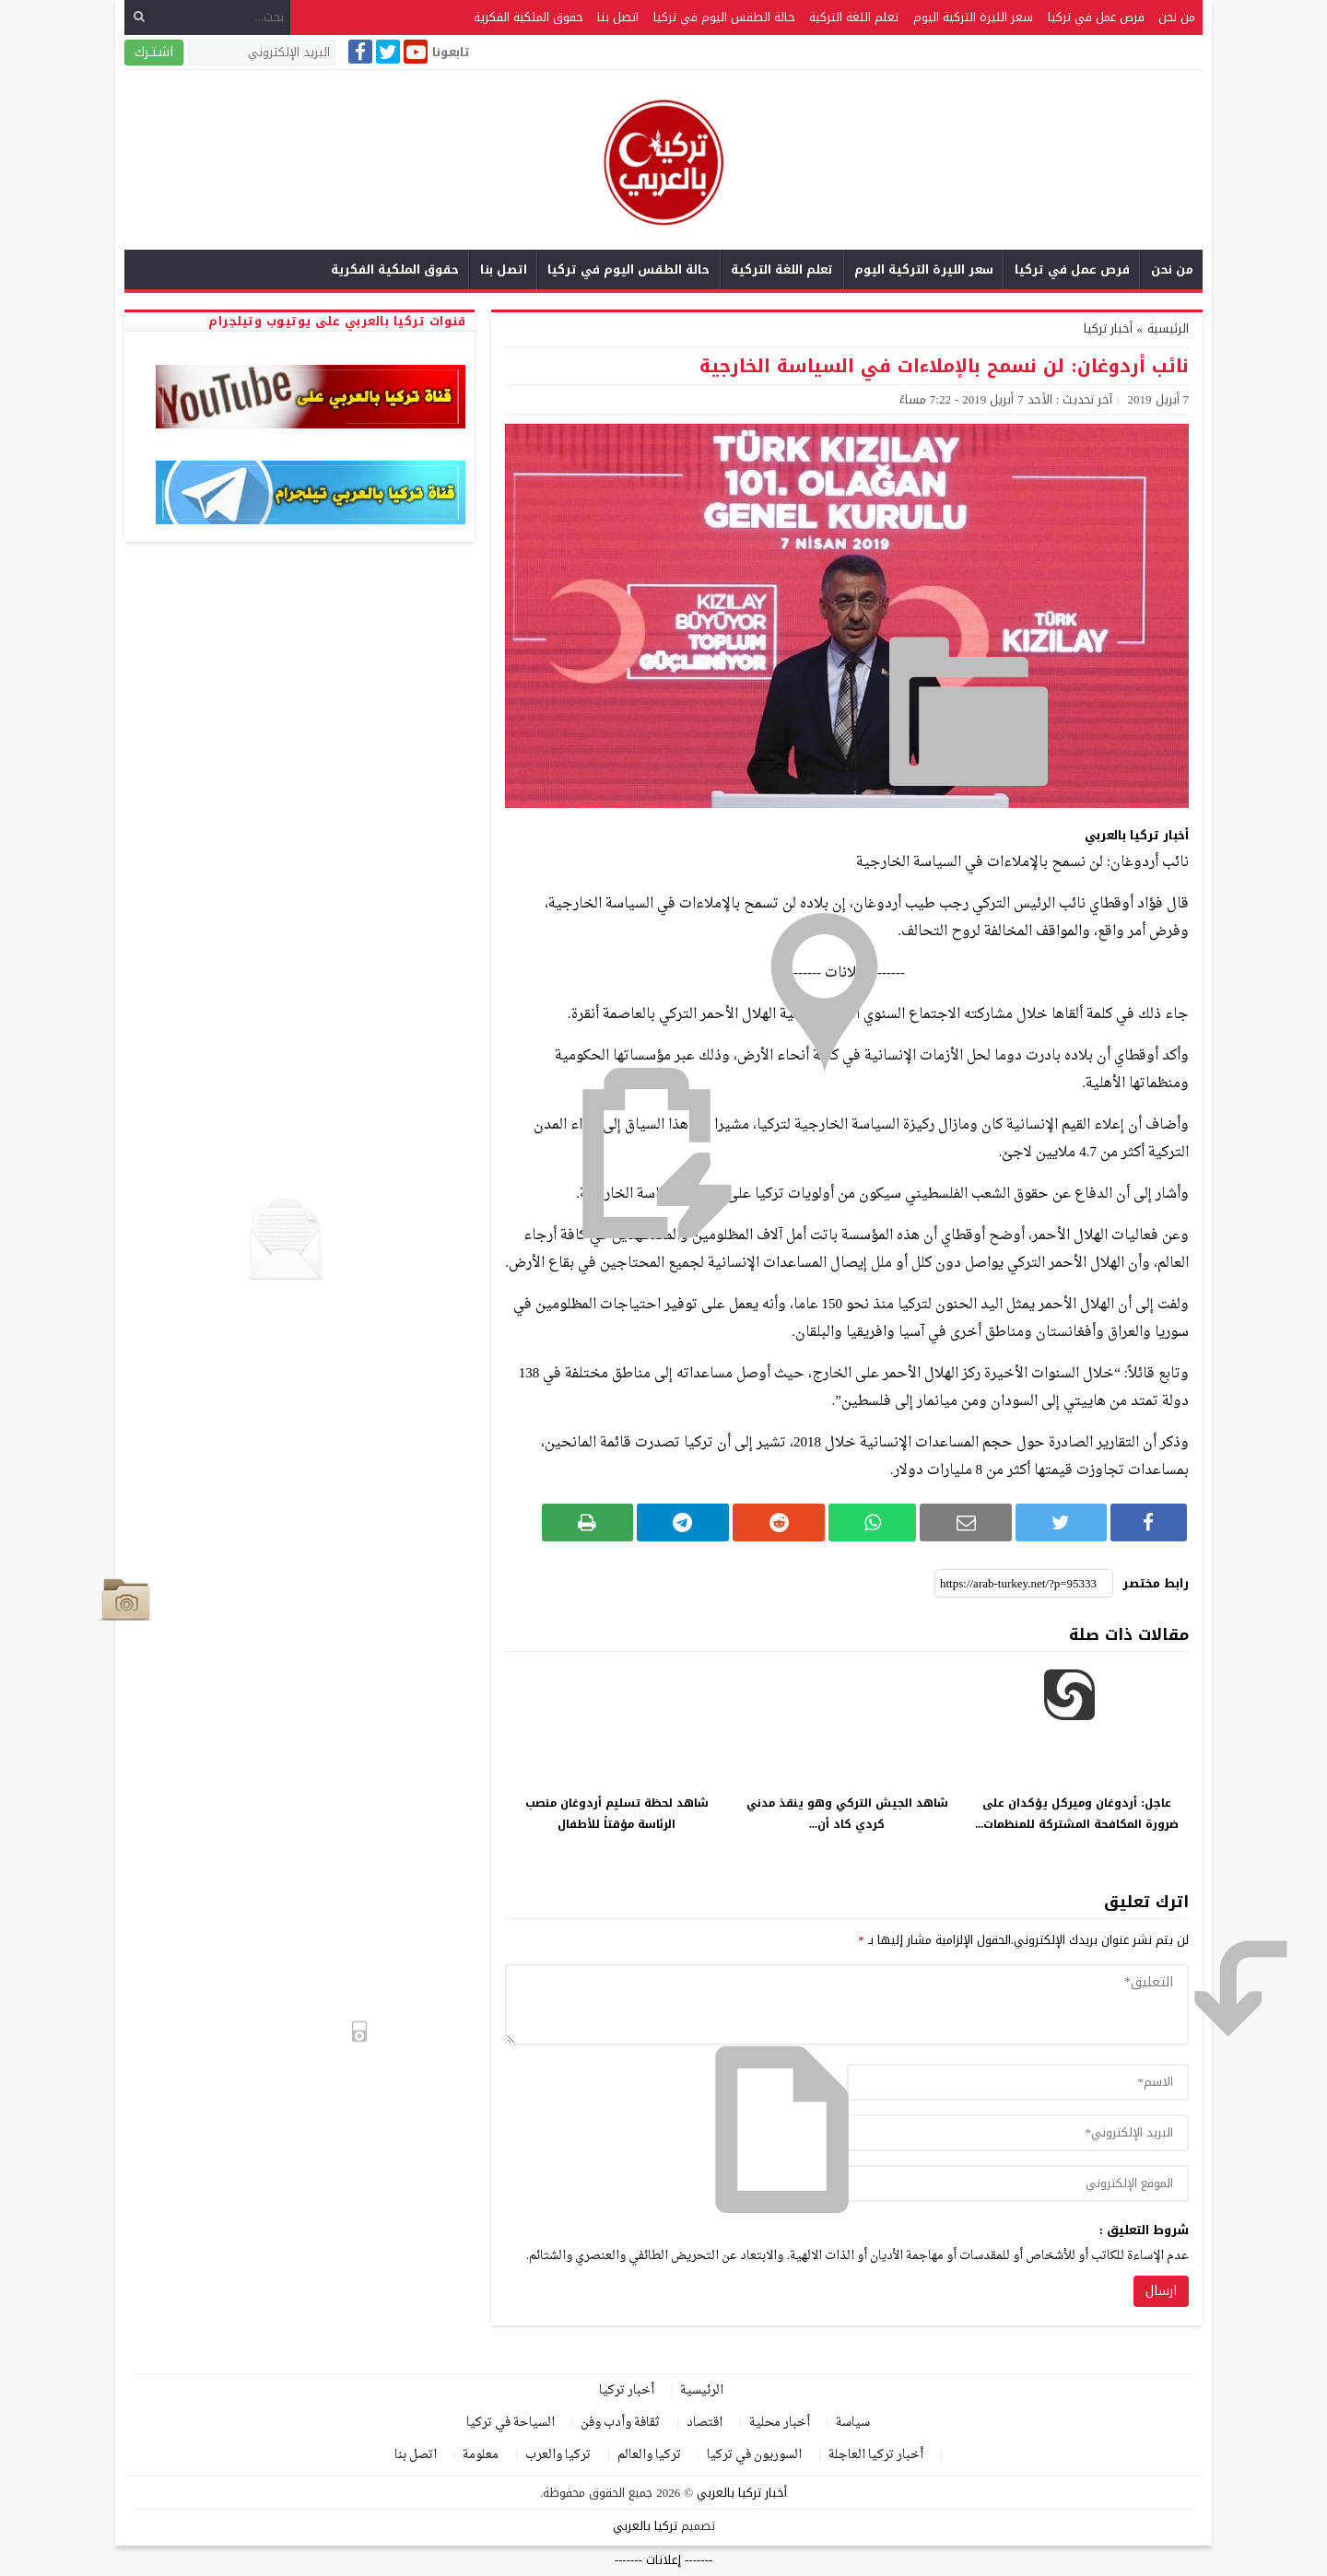  Describe the element at coordinates (646, 1153) in the screenshot. I see `indicates battery is empty but currently charging` at that location.